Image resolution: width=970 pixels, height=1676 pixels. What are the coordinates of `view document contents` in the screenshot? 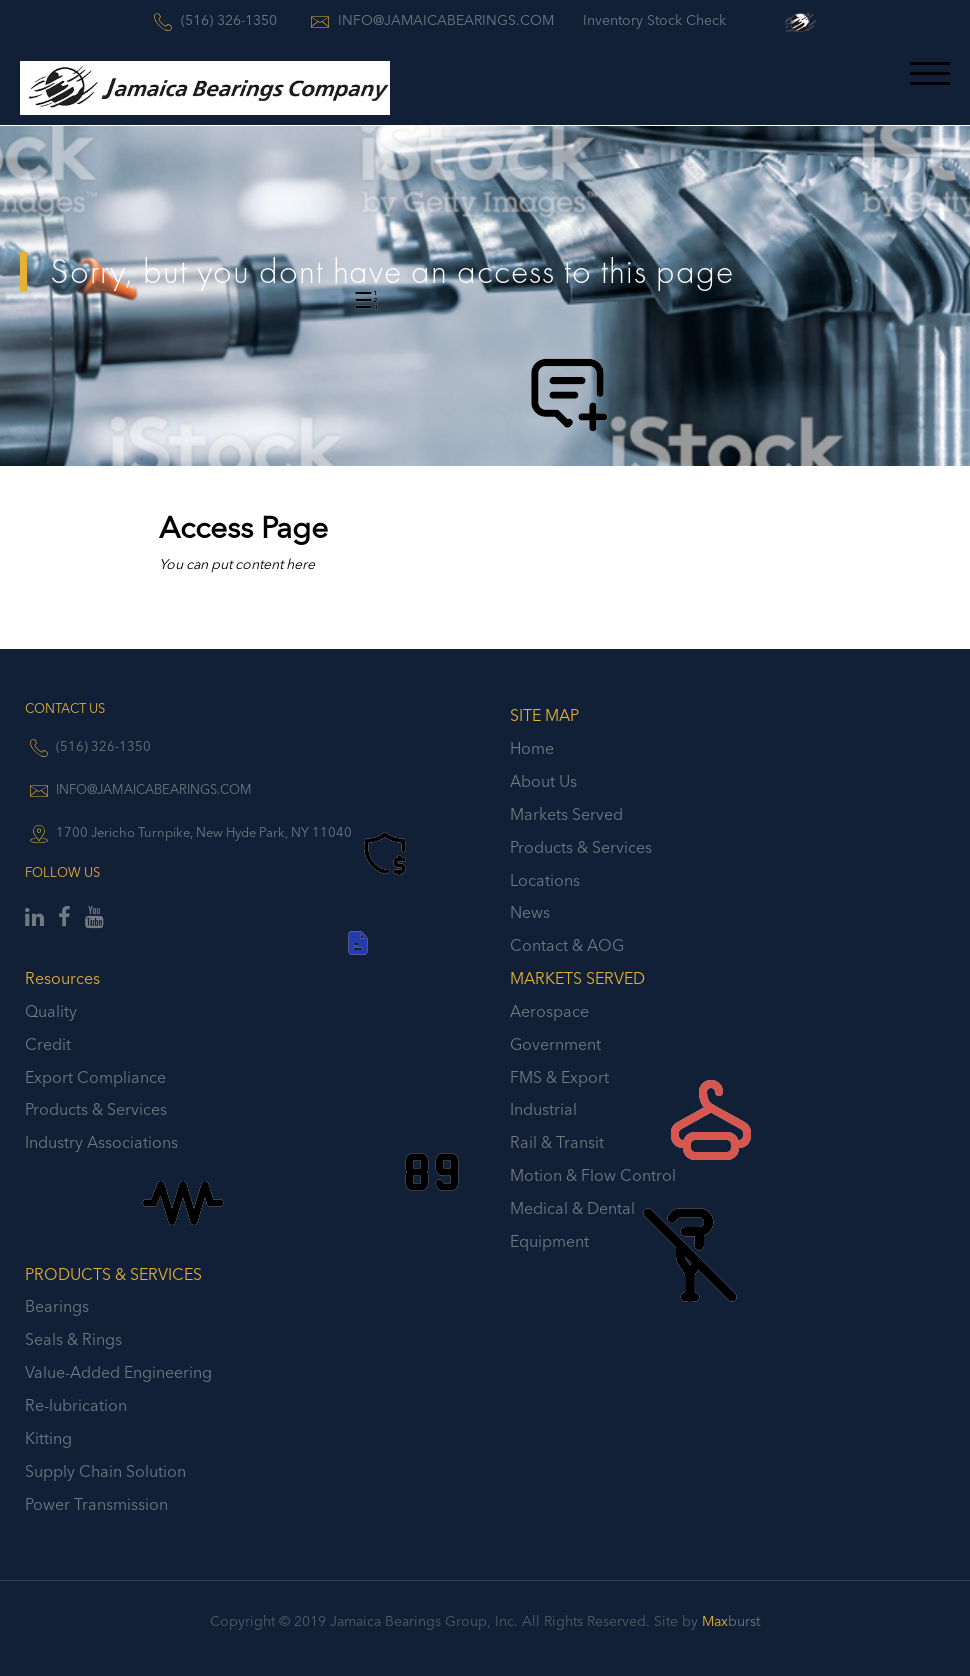 It's located at (358, 943).